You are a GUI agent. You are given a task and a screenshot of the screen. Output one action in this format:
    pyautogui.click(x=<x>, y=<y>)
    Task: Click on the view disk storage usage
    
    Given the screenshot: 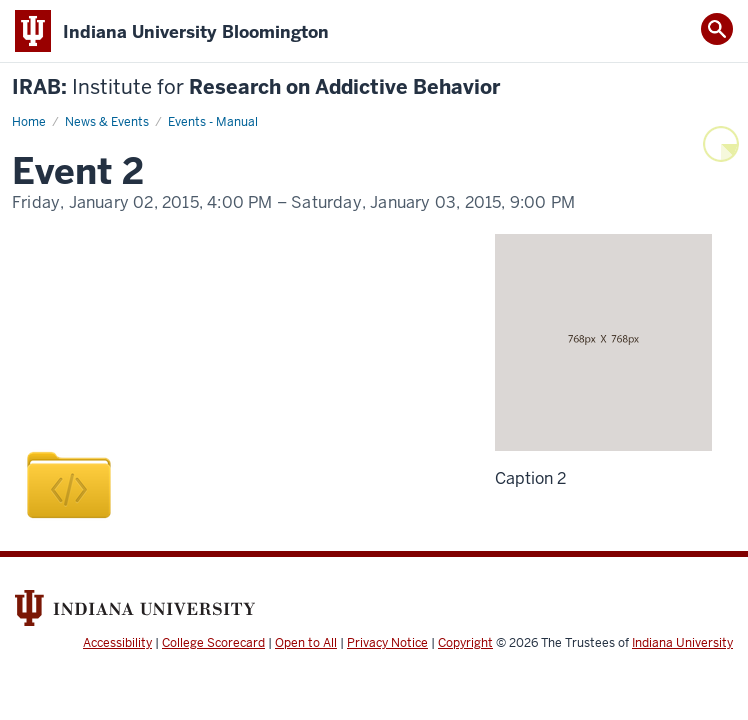 What is the action you would take?
    pyautogui.click(x=721, y=144)
    